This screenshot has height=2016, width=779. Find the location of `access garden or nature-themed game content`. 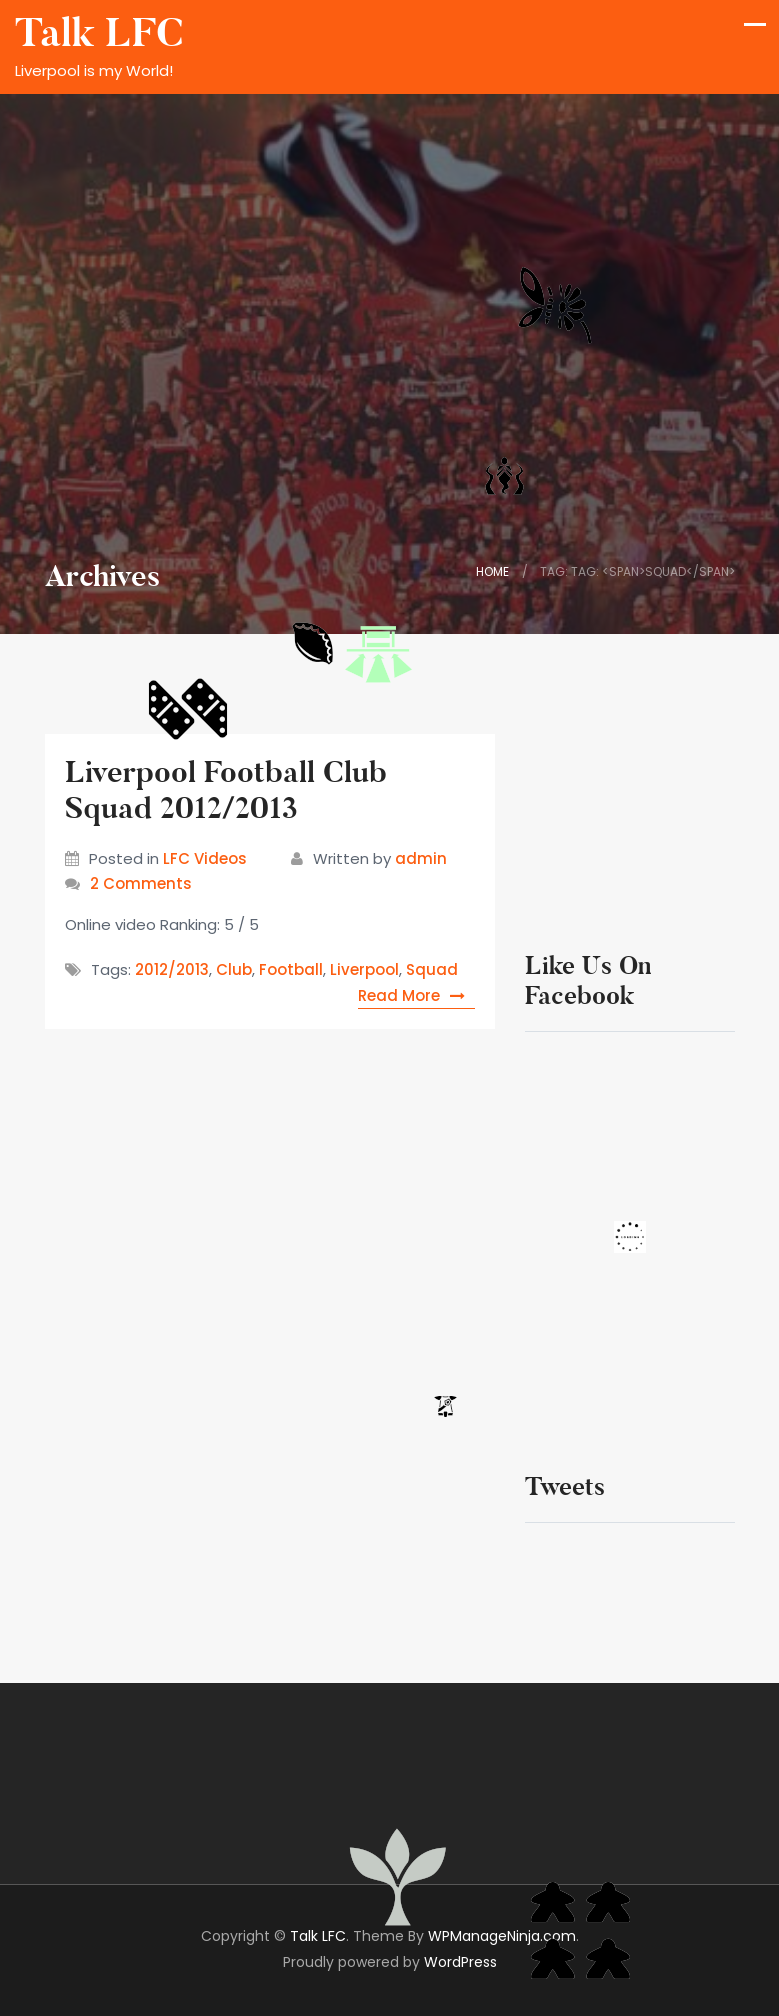

access garden or nature-themed game content is located at coordinates (553, 304).